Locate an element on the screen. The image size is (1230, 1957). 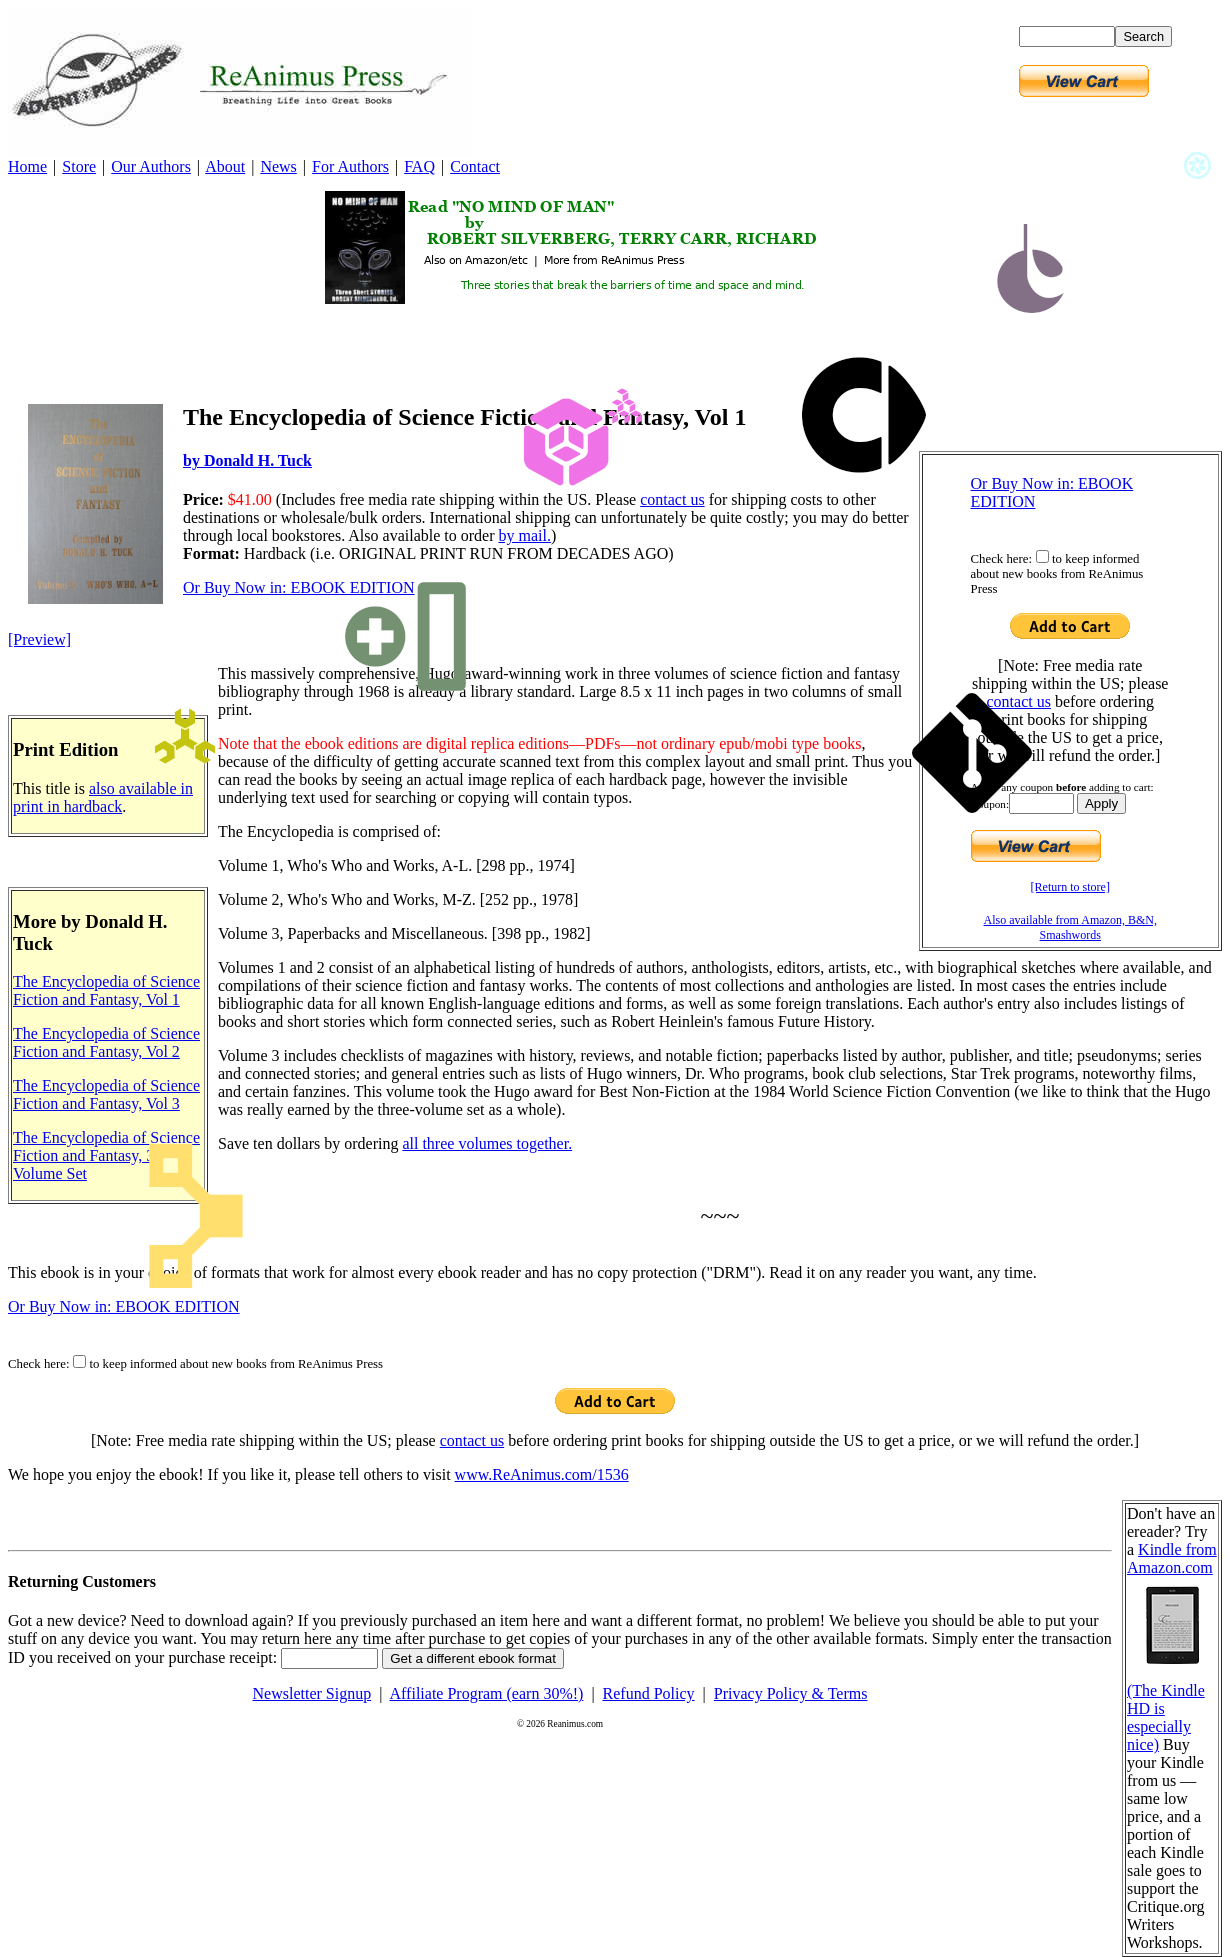
open Pivotal Tracker app is located at coordinates (1197, 165).